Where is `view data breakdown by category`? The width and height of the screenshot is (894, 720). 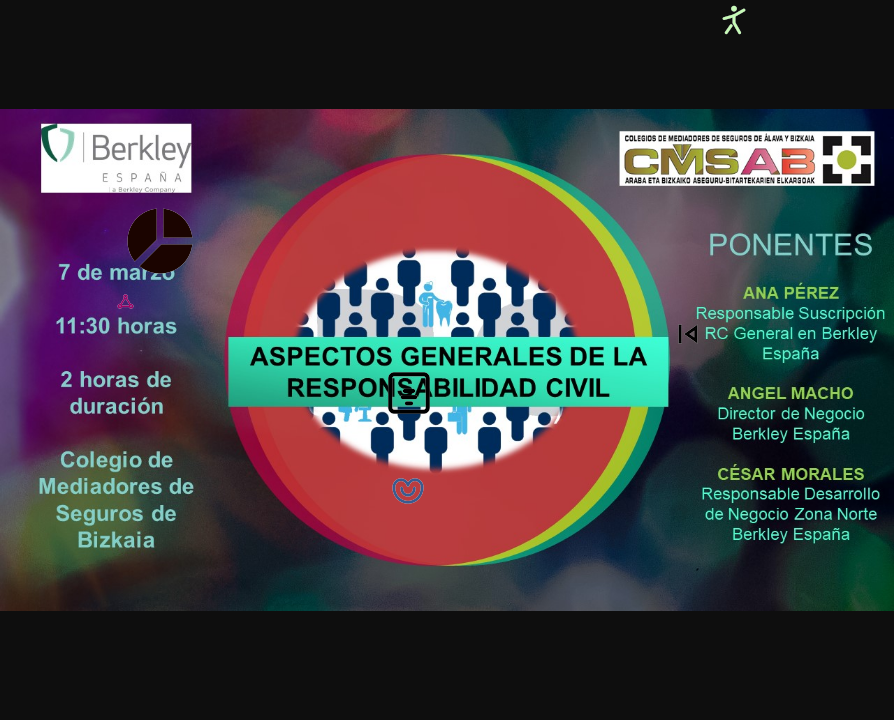
view data breakdown by category is located at coordinates (160, 241).